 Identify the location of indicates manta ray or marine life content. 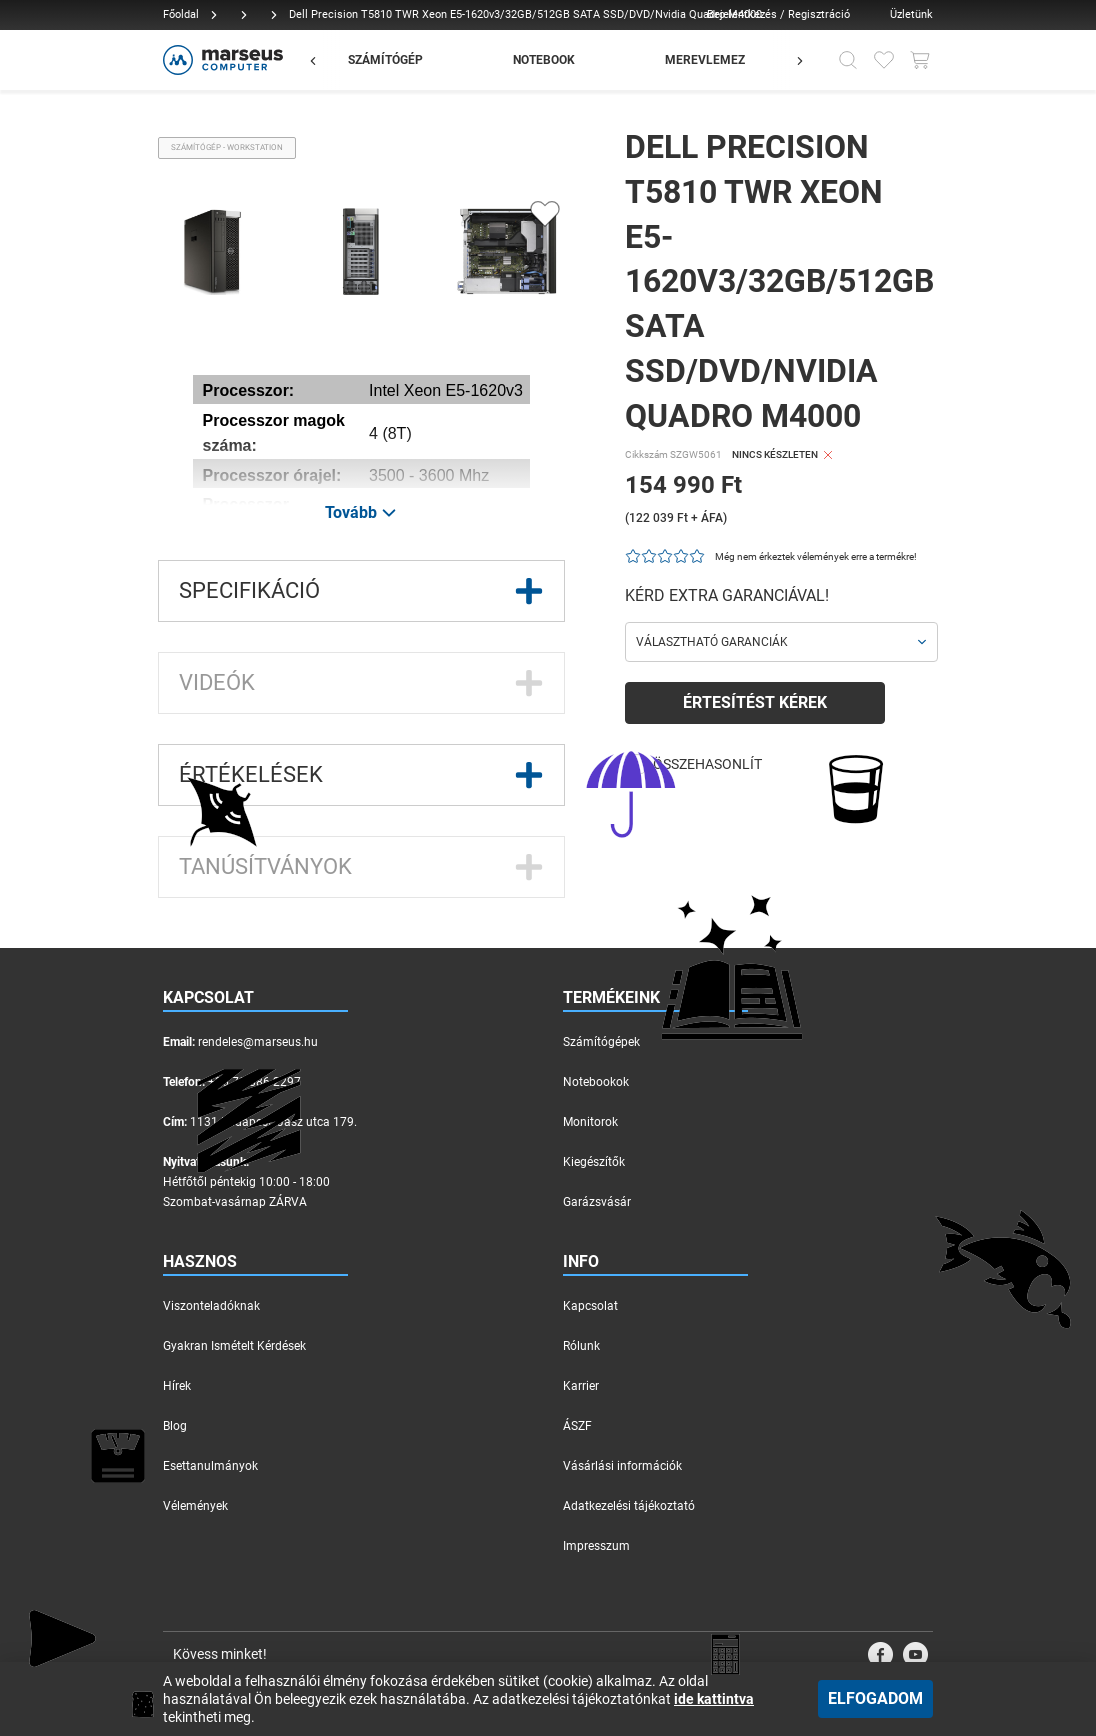
(222, 812).